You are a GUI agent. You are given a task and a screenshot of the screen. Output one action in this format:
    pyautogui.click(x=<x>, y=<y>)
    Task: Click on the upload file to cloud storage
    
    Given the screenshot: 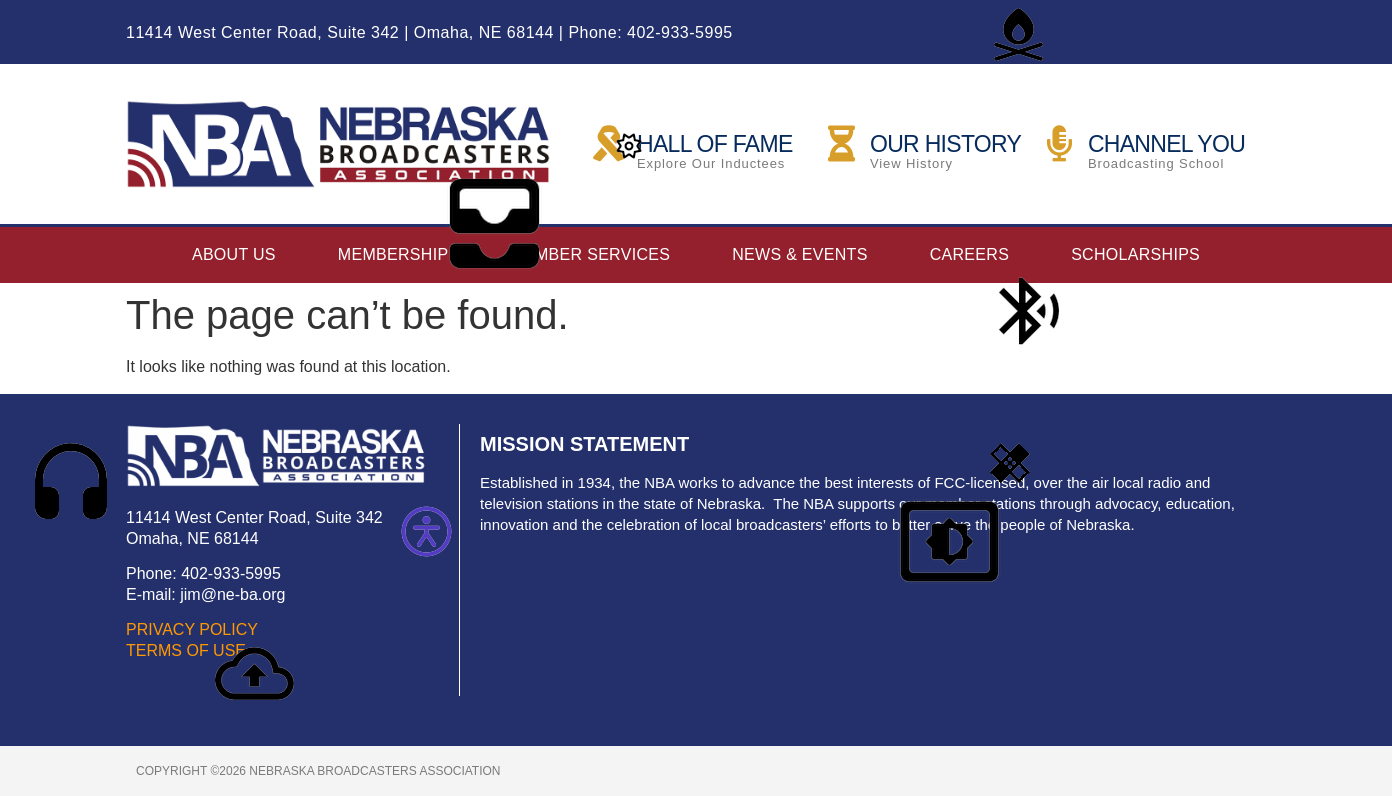 What is the action you would take?
    pyautogui.click(x=254, y=673)
    